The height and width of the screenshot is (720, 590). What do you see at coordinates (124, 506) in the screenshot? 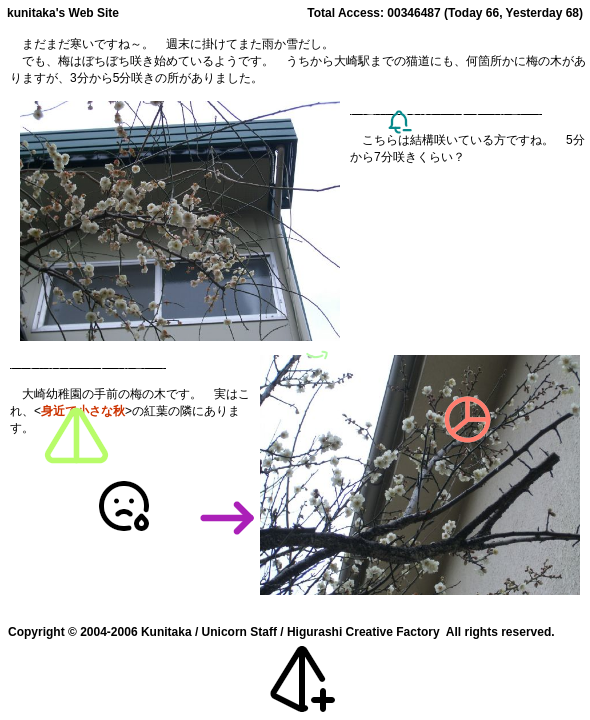
I see `indicate sadness or disappointment` at bounding box center [124, 506].